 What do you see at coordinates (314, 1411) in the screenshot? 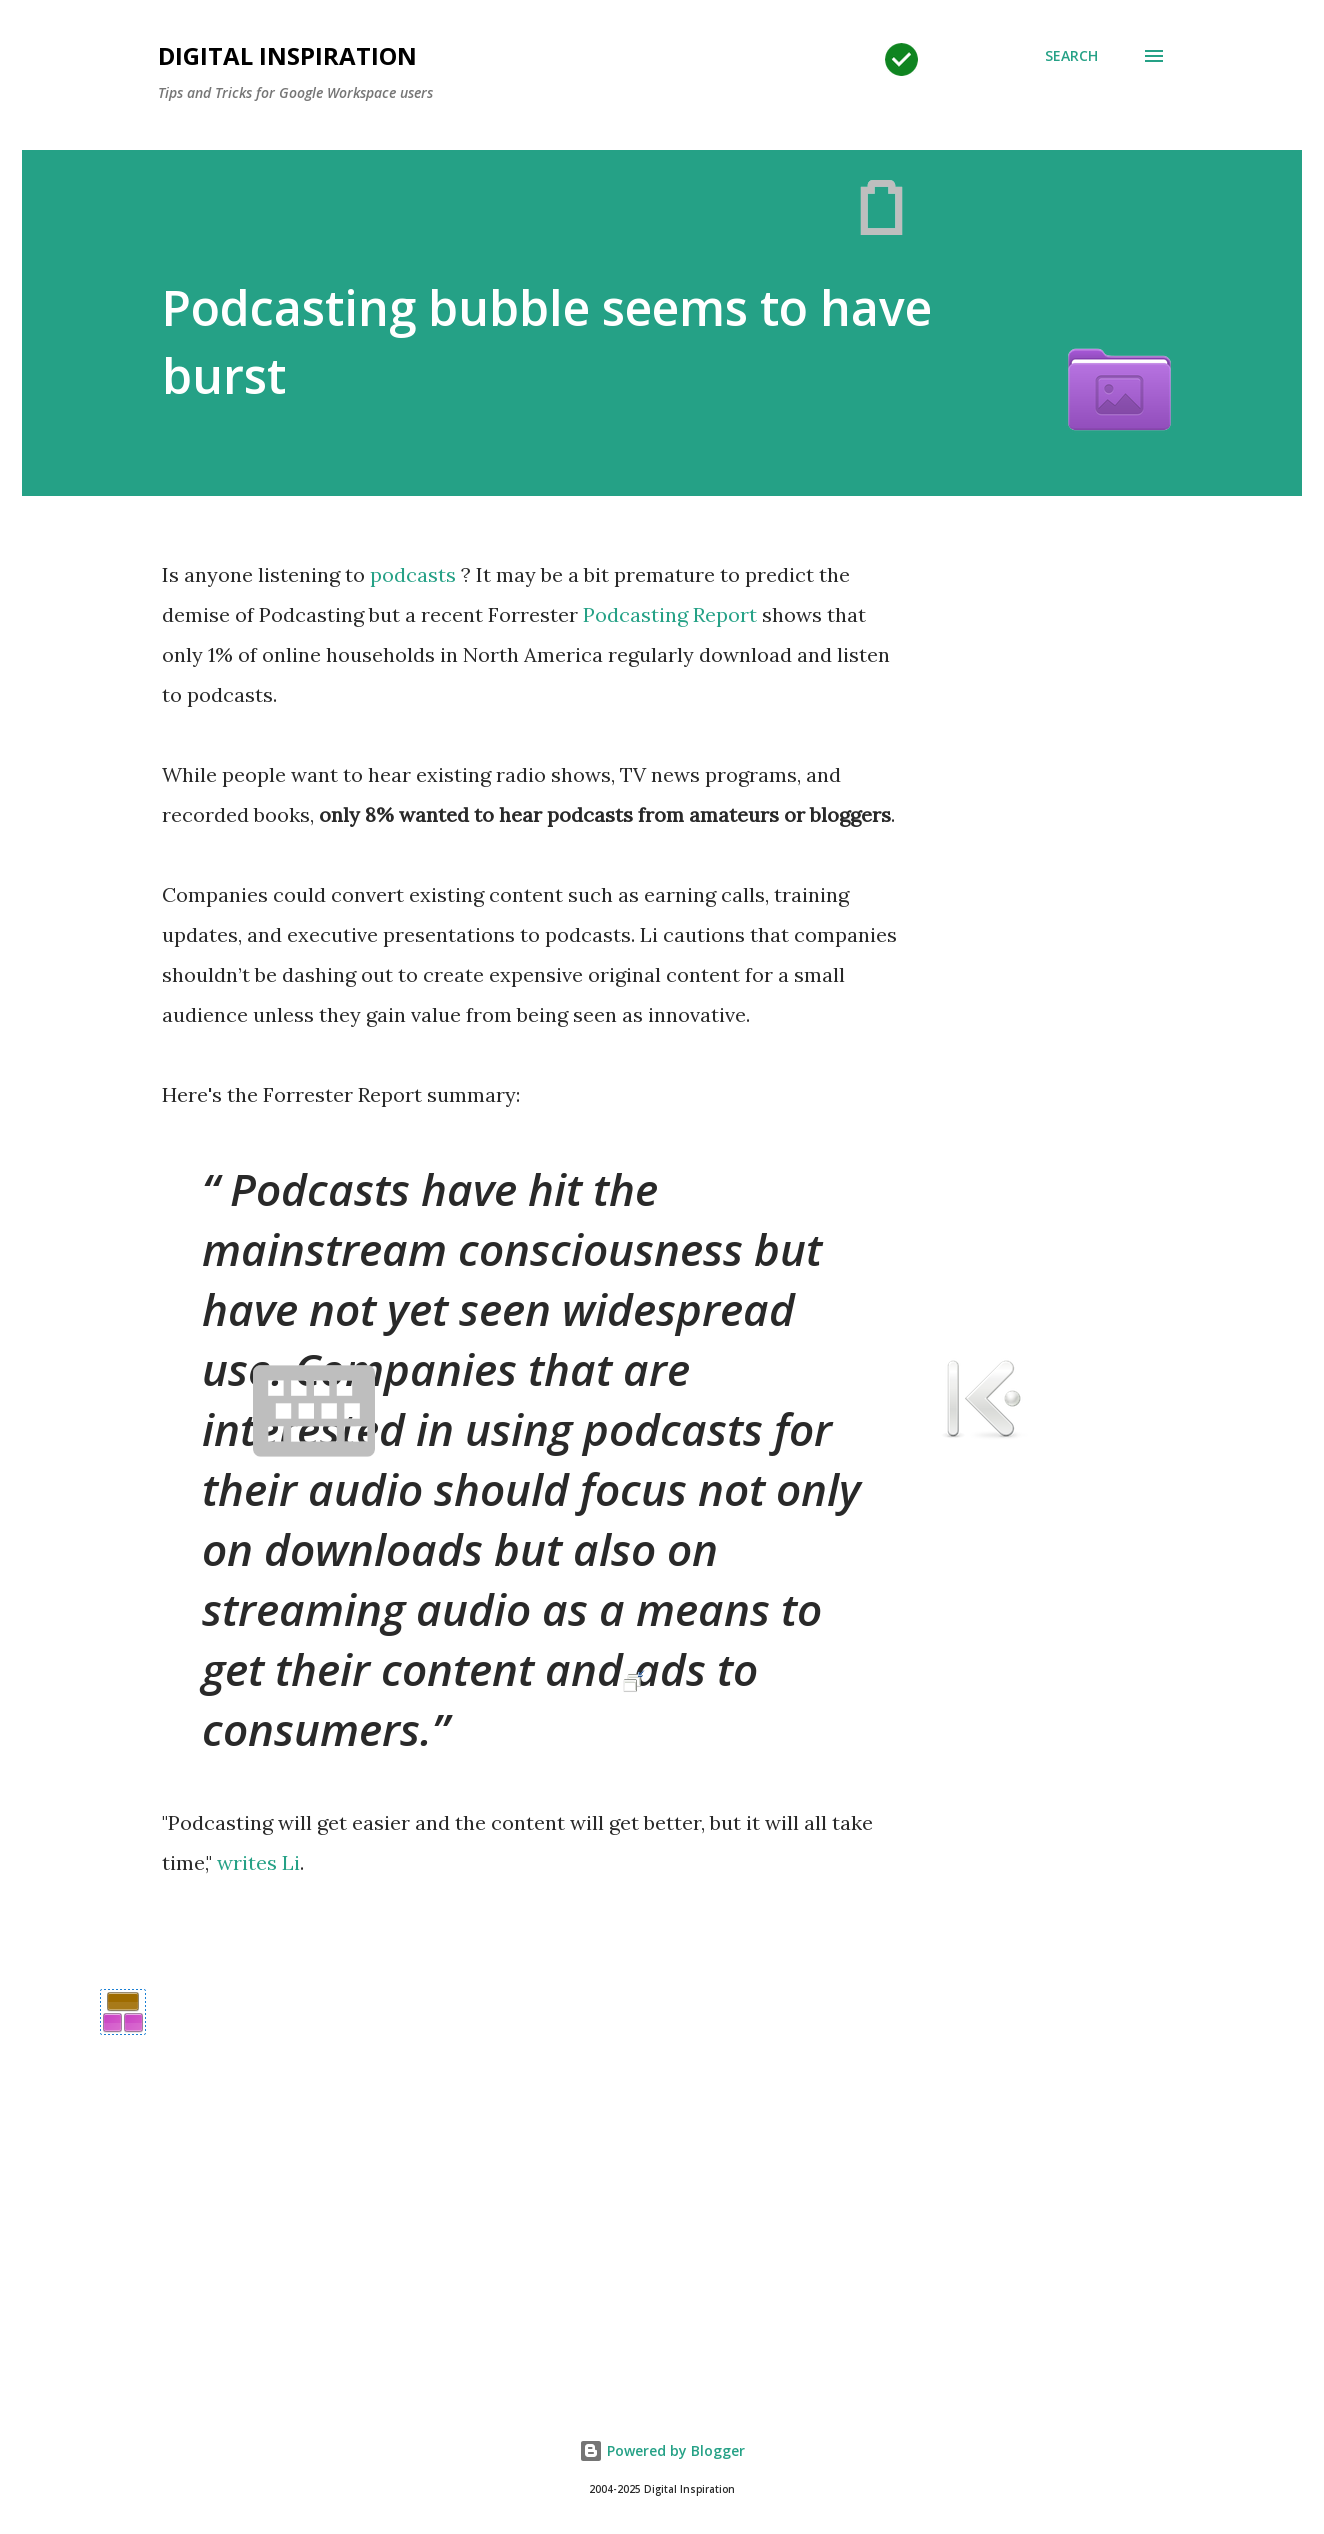
I see `switch to keyboard input` at bounding box center [314, 1411].